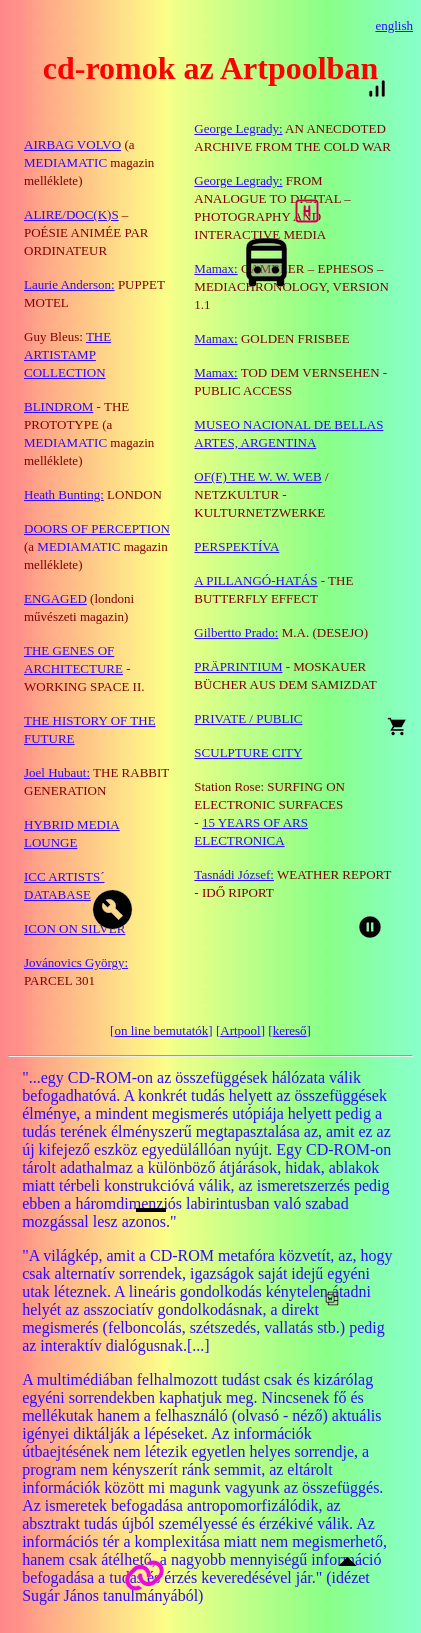 This screenshot has height=1633, width=421. What do you see at coordinates (112, 909) in the screenshot?
I see `access settings or configuration options` at bounding box center [112, 909].